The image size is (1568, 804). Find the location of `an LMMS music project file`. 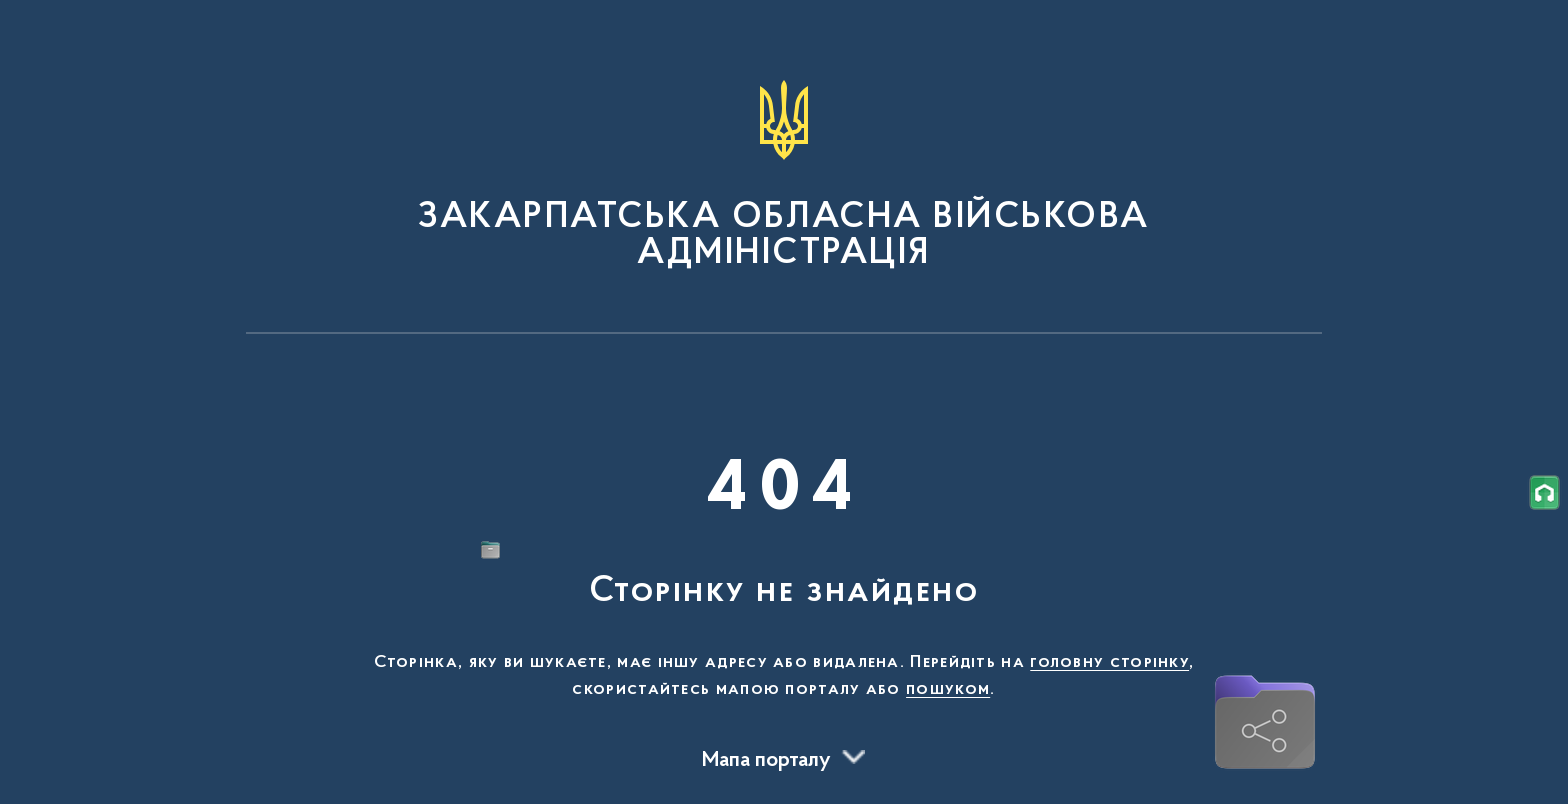

an LMMS music project file is located at coordinates (1544, 492).